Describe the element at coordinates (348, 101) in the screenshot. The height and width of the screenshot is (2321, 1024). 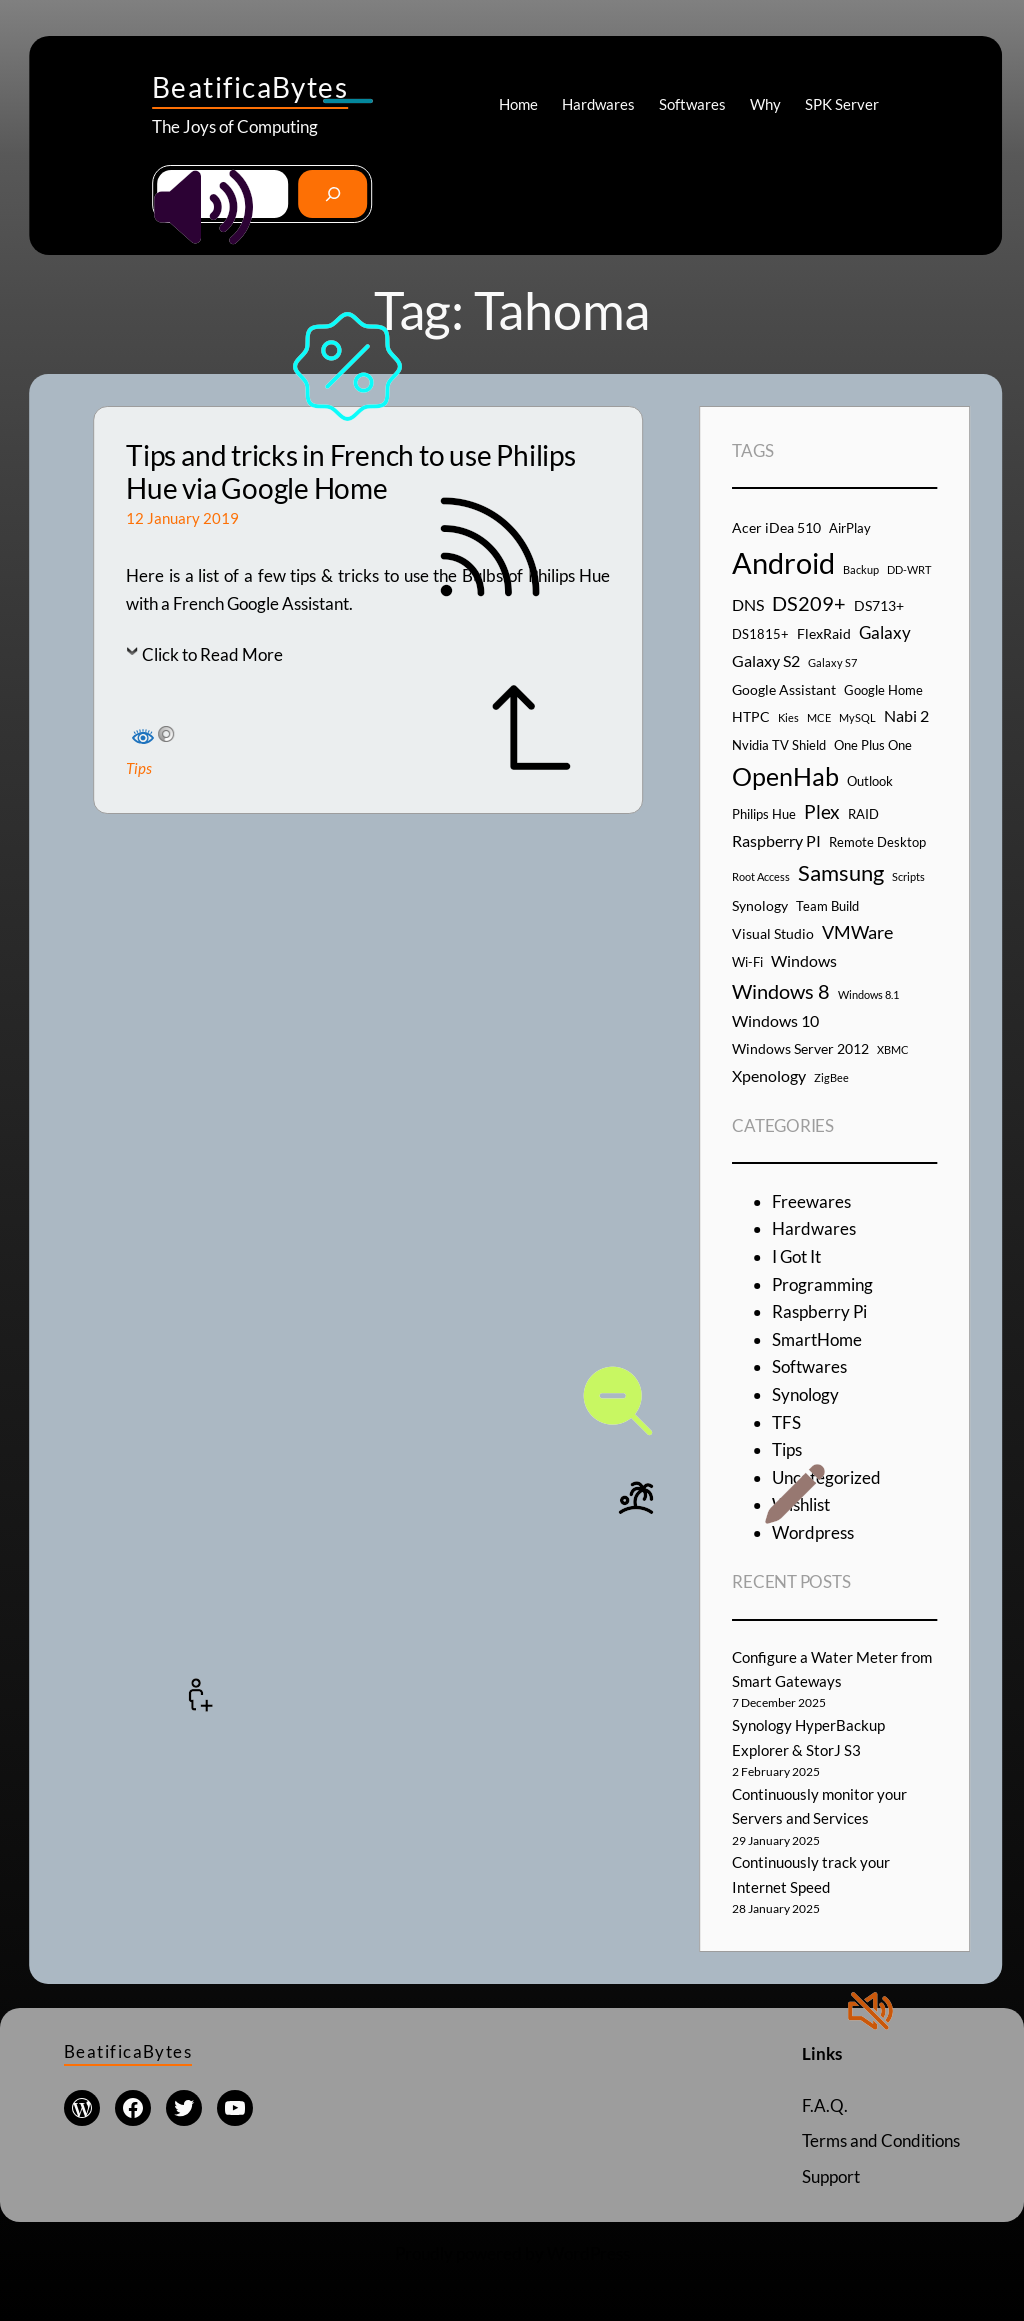
I see `decrease quantity or value` at that location.